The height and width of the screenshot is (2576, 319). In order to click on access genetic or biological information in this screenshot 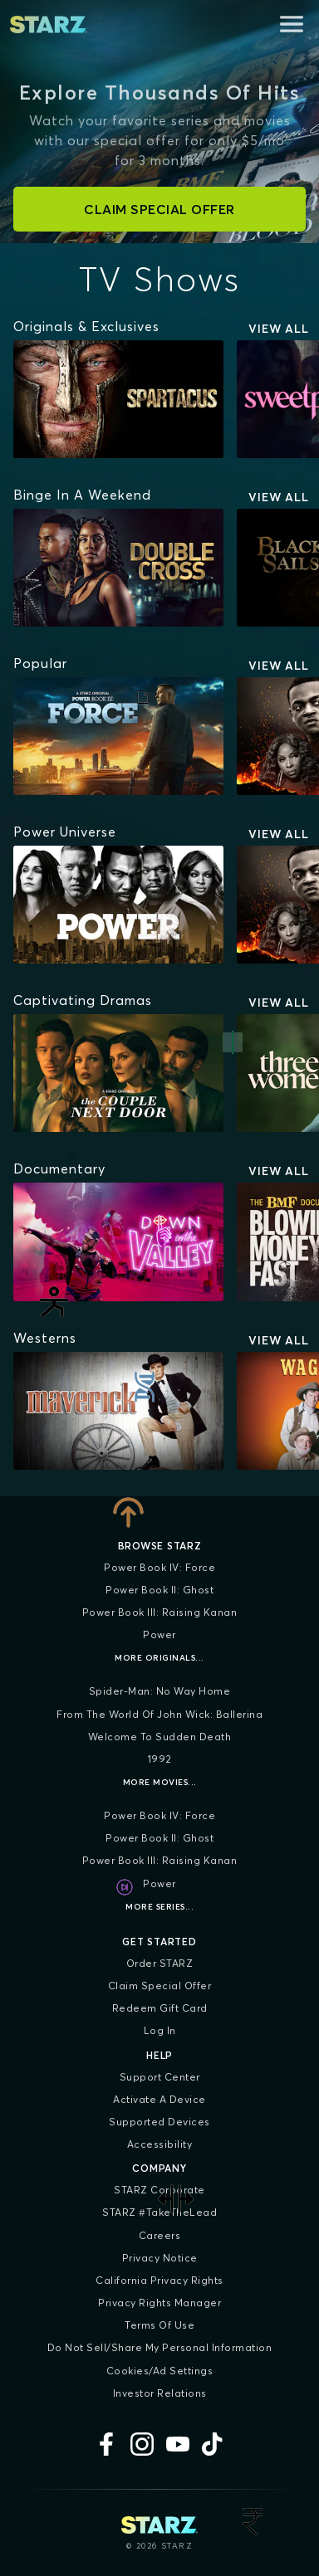, I will do `click(145, 1387)`.